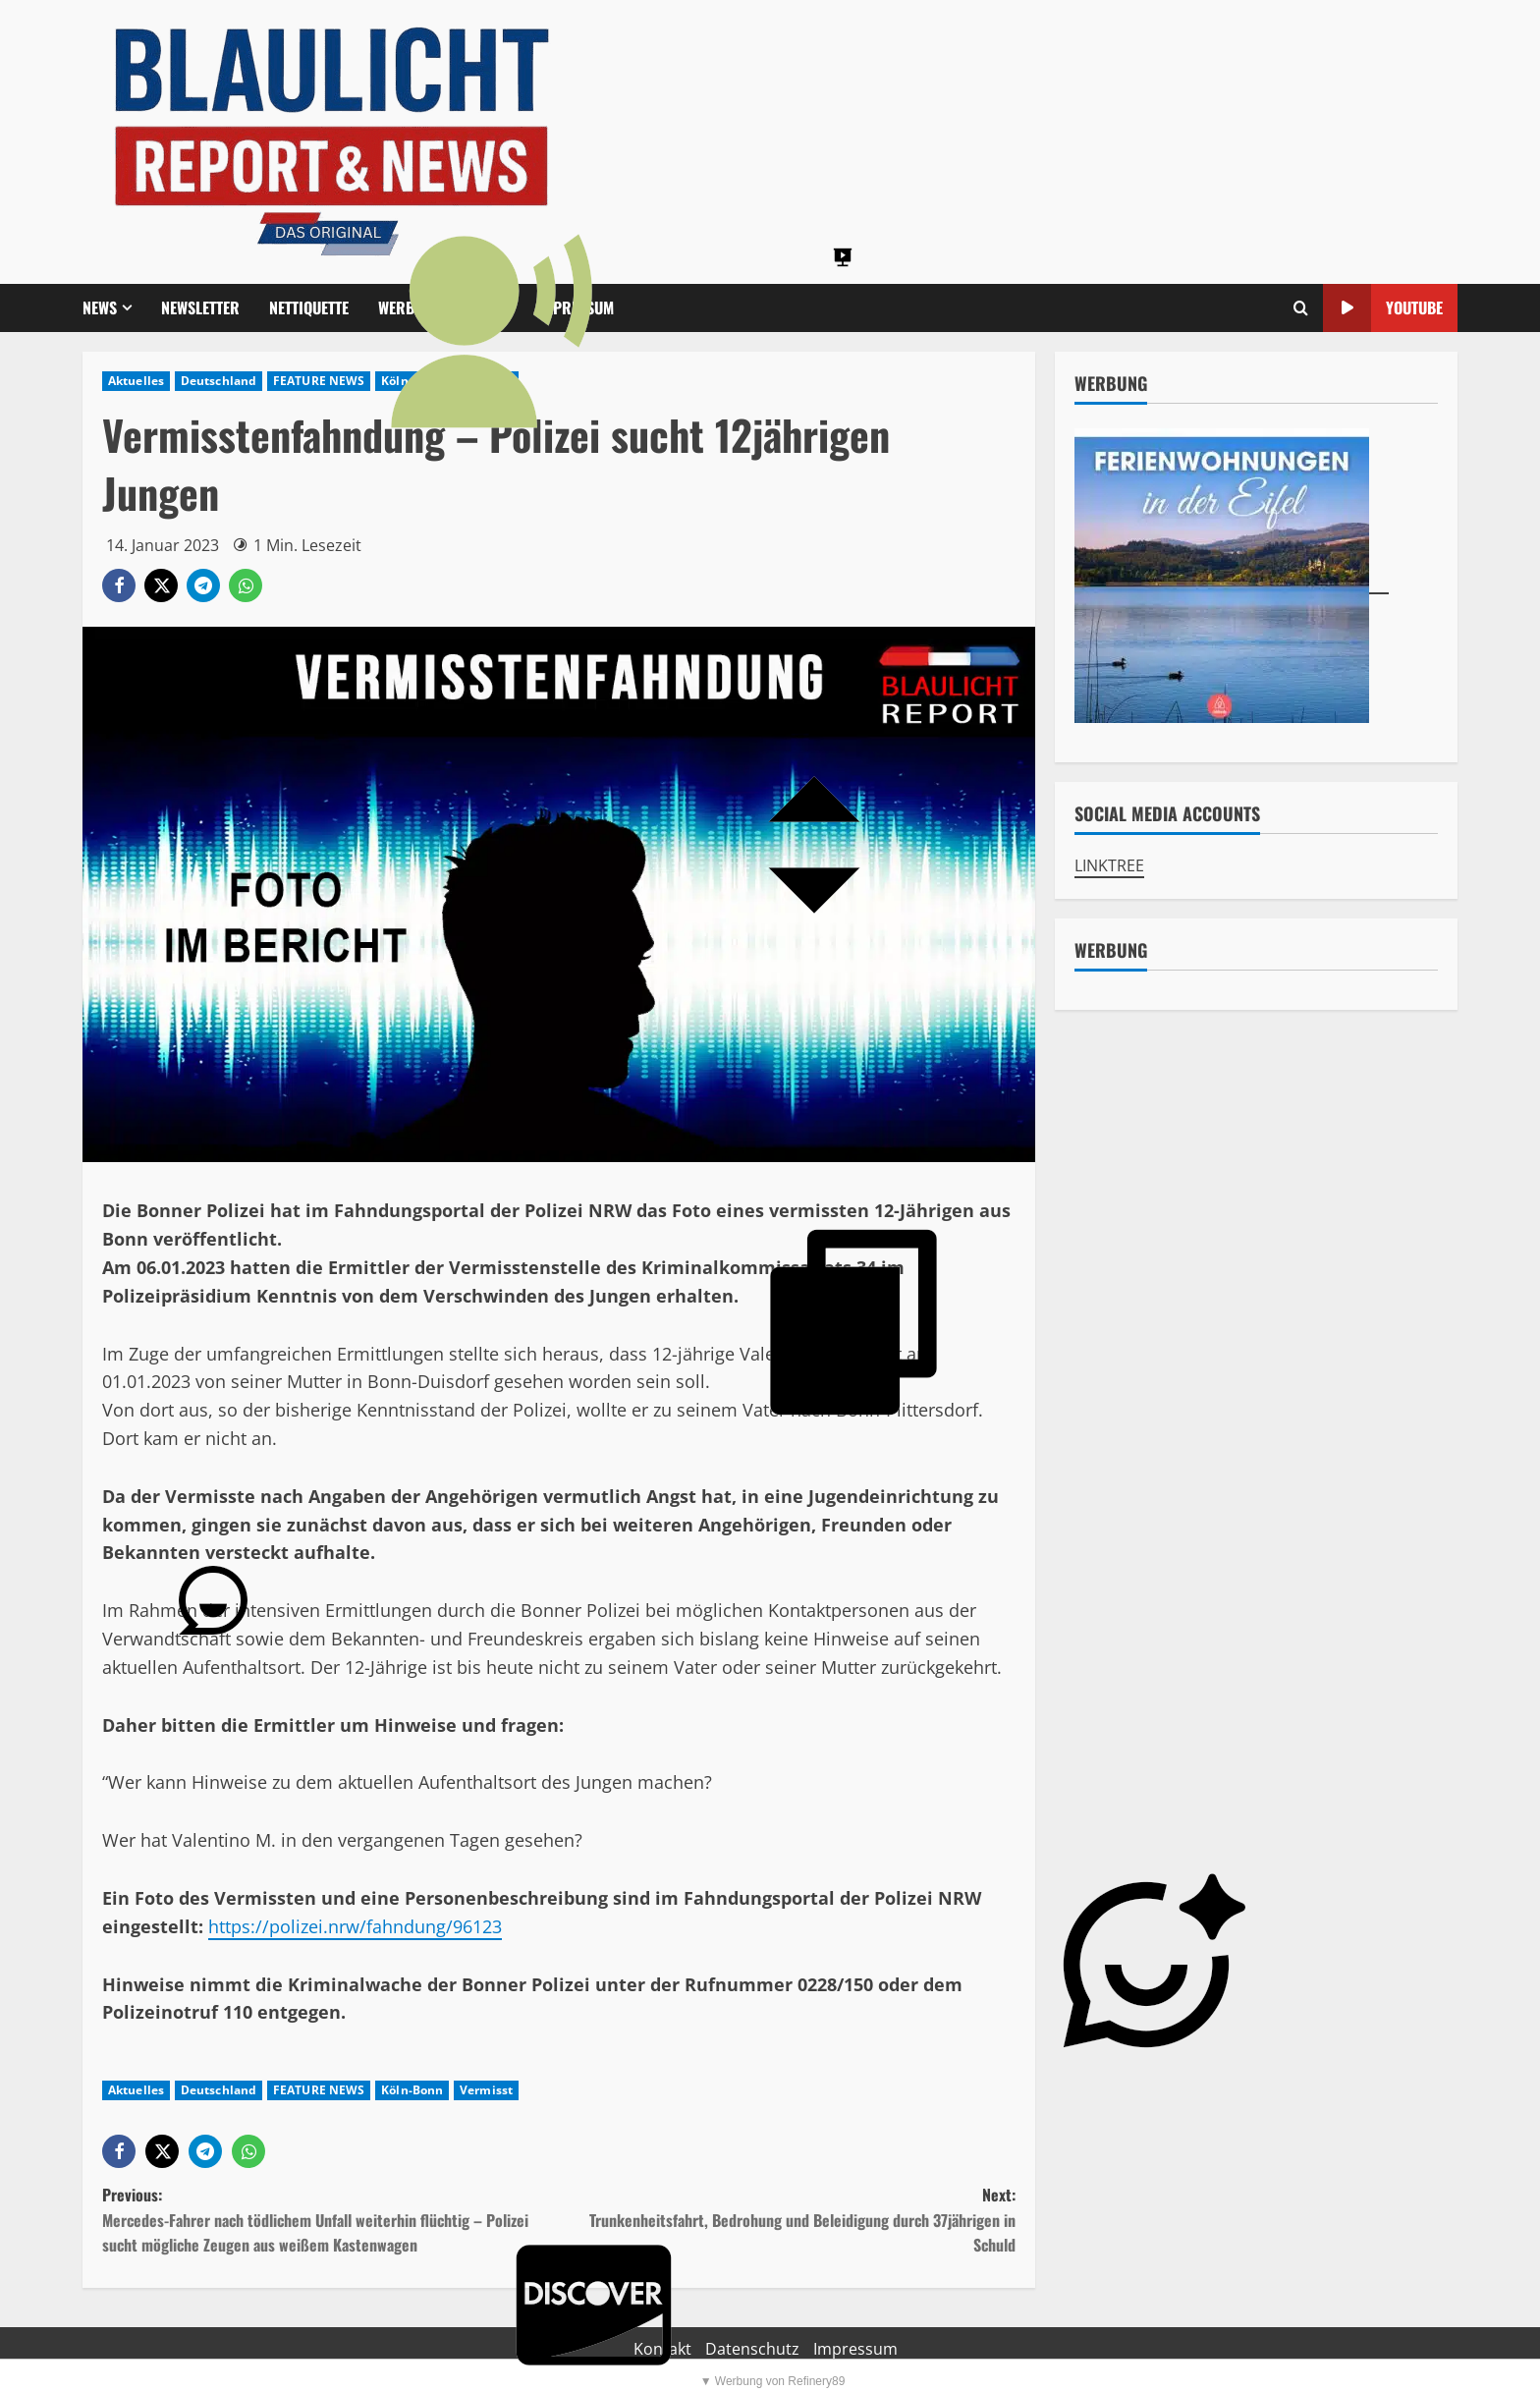  What do you see at coordinates (843, 257) in the screenshot?
I see `start a presentation slideshow` at bounding box center [843, 257].